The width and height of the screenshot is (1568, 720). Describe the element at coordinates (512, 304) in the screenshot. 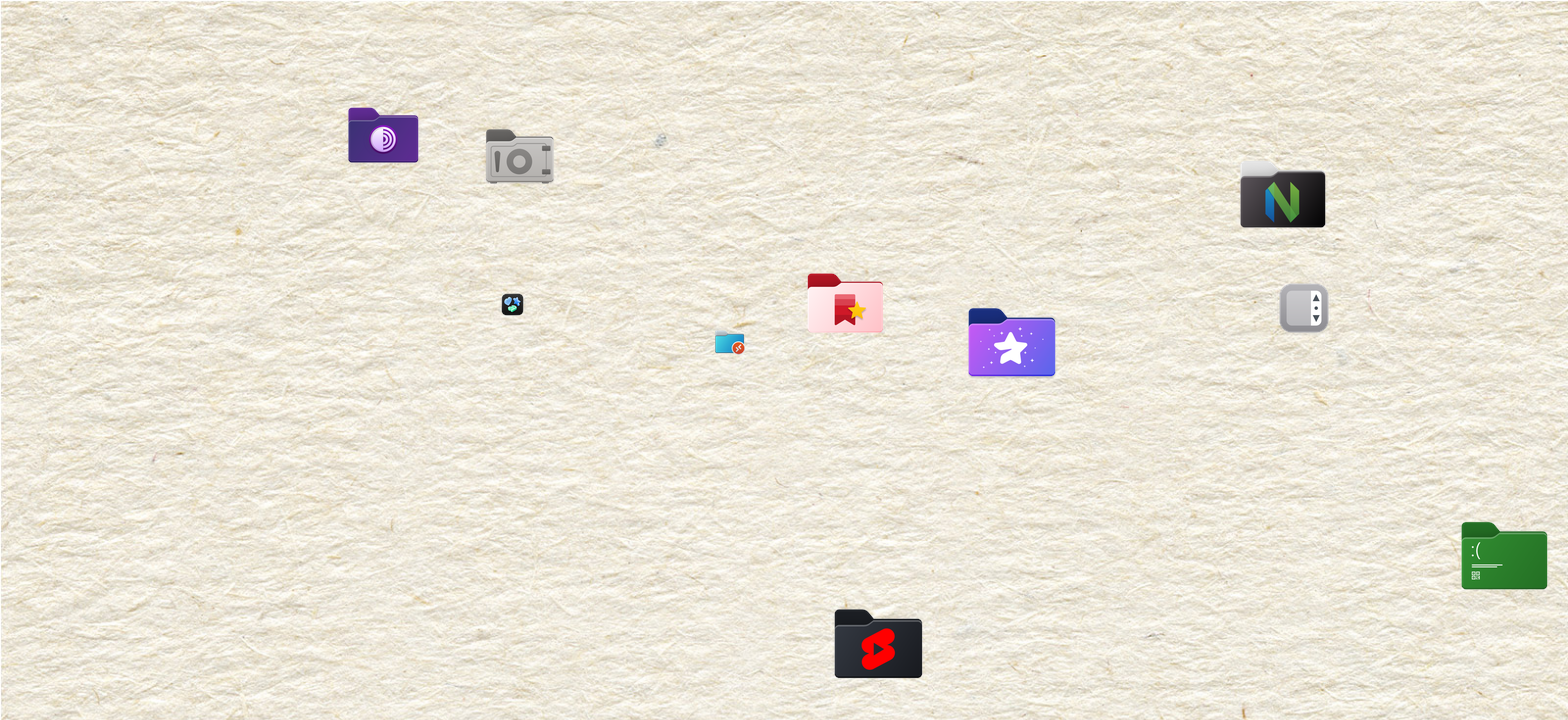

I see `open SF Symbols app to browse Apple's icon library` at that location.